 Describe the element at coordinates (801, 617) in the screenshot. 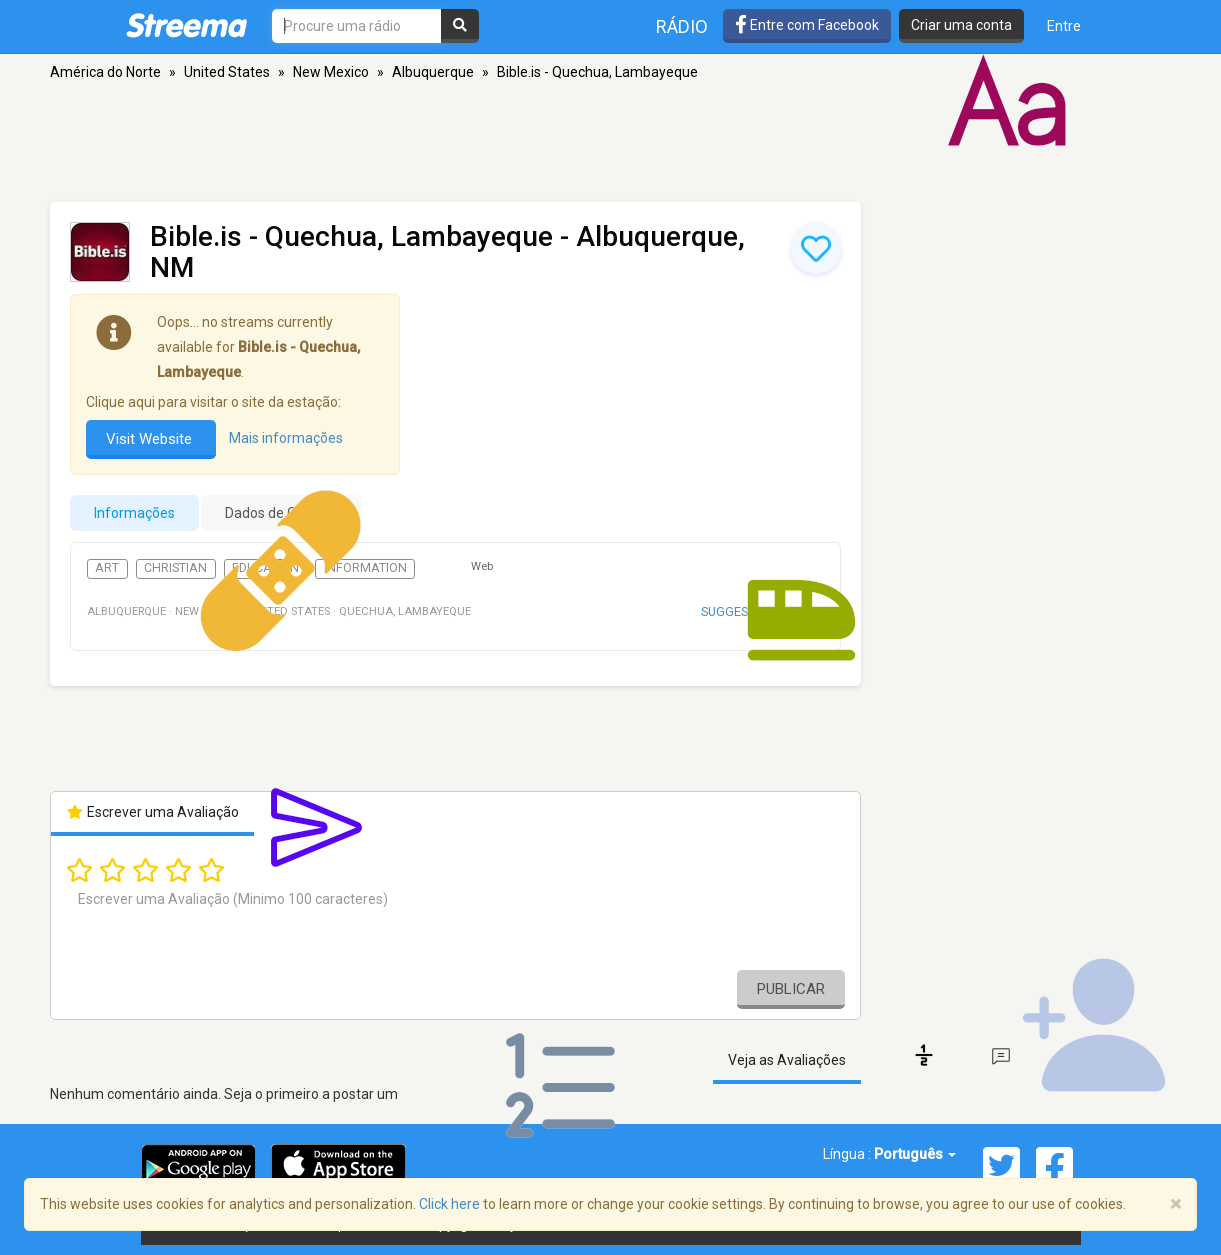

I see `view train schedules or rail services` at that location.